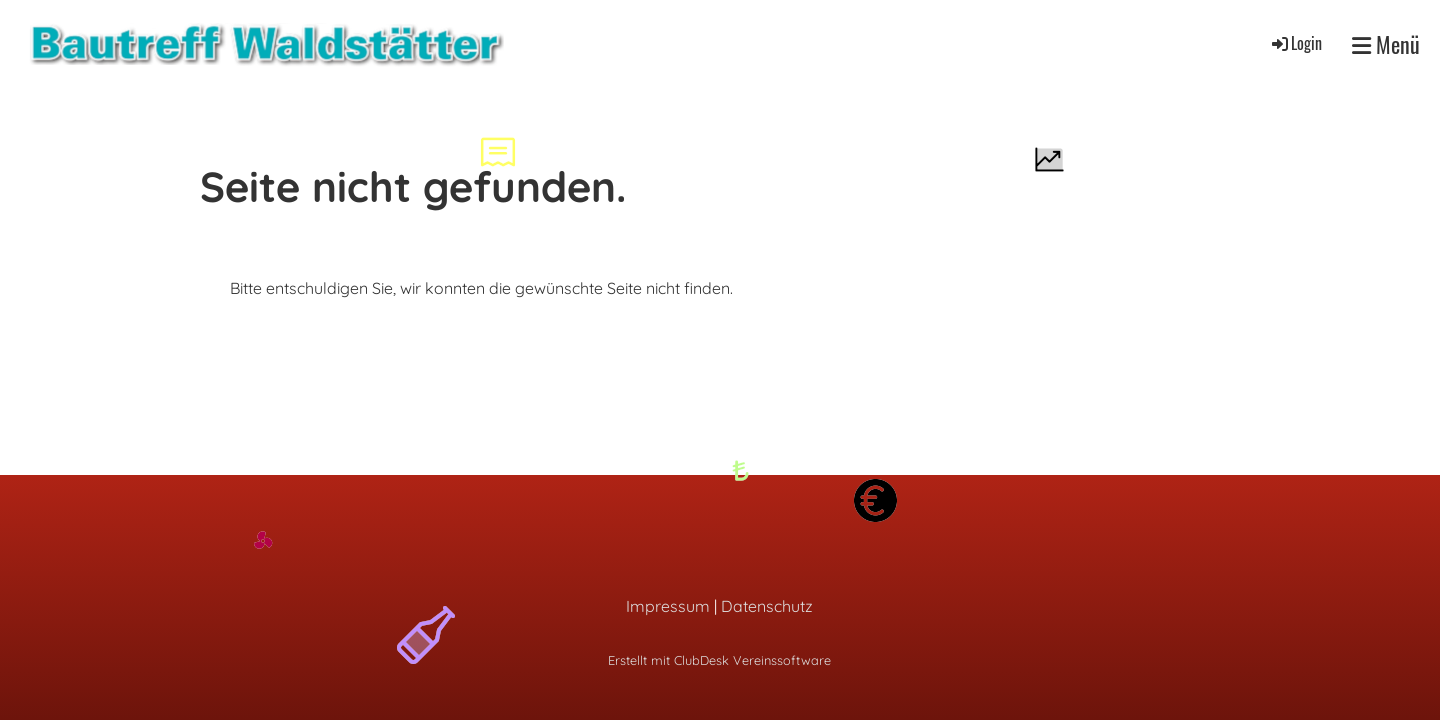 This screenshot has height=720, width=1440. Describe the element at coordinates (425, 636) in the screenshot. I see `browse alcoholic beverage options` at that location.